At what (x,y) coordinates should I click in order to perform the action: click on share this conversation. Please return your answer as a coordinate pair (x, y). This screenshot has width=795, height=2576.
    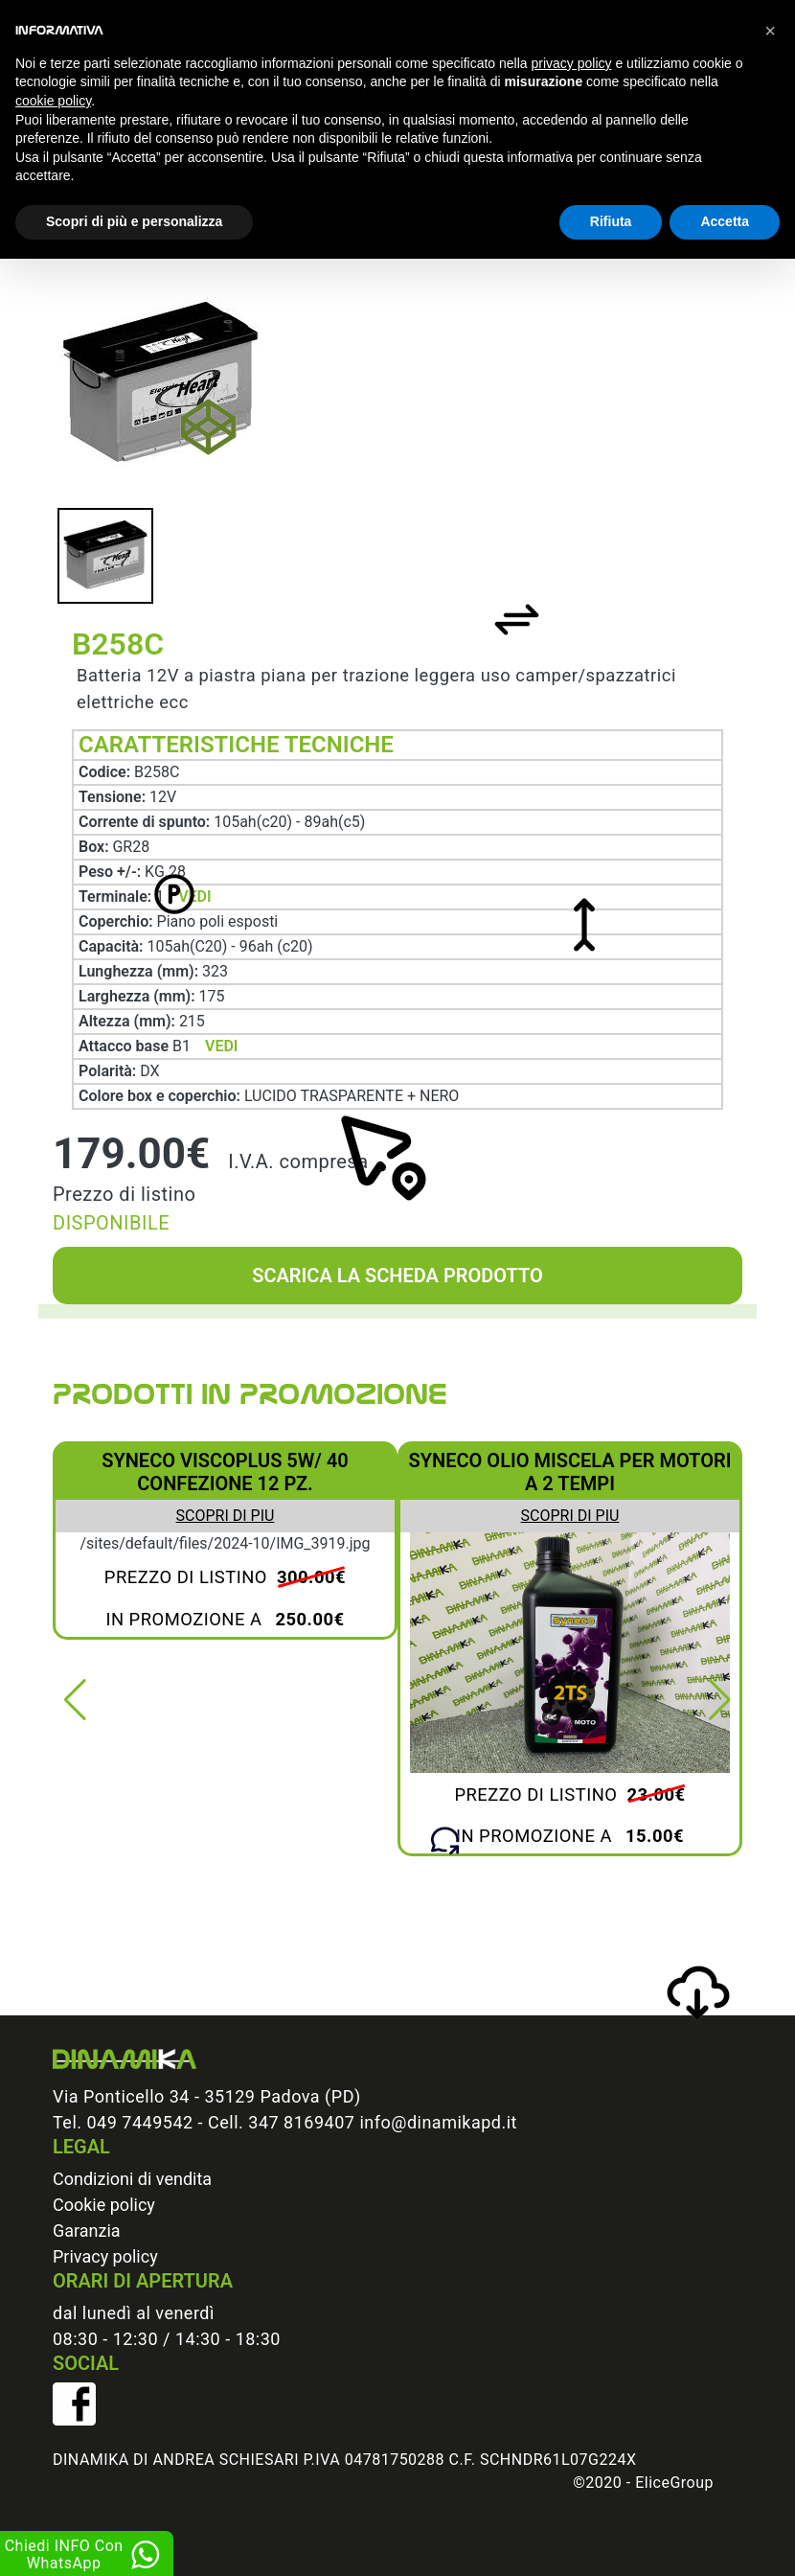
    Looking at the image, I should click on (444, 1839).